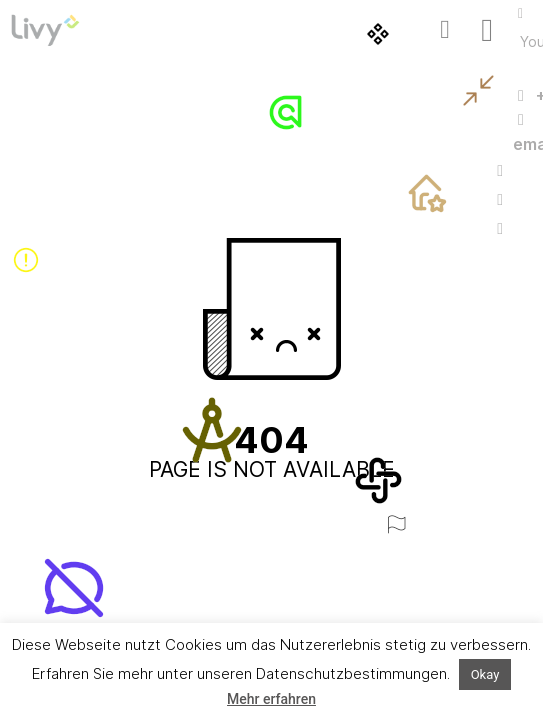 The image size is (543, 720). What do you see at coordinates (378, 34) in the screenshot?
I see `view UI components library` at bounding box center [378, 34].